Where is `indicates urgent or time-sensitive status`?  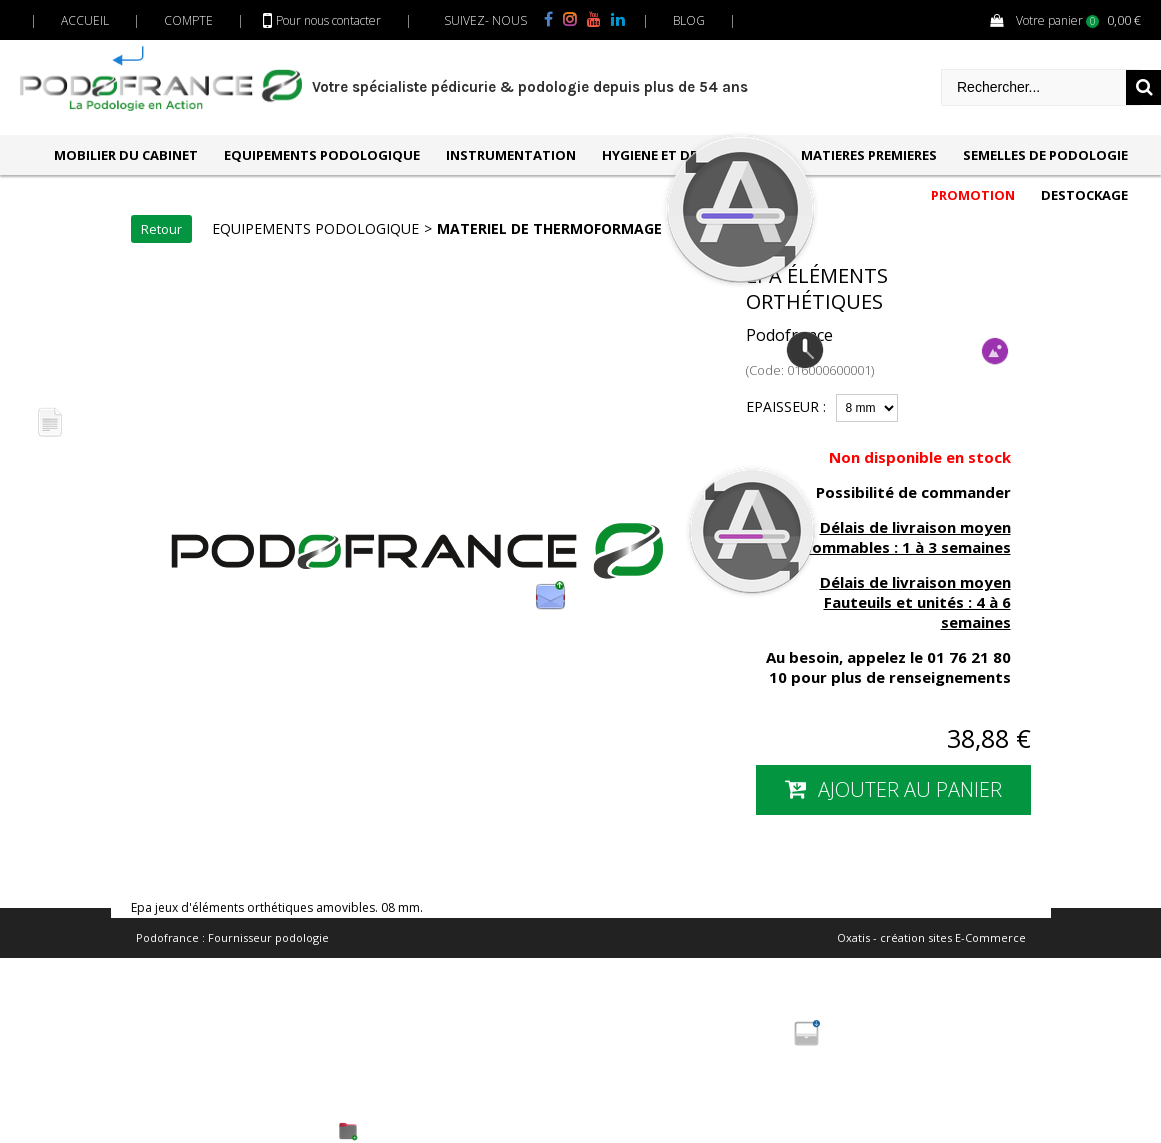
indicates urgent or time-sensitive status is located at coordinates (805, 350).